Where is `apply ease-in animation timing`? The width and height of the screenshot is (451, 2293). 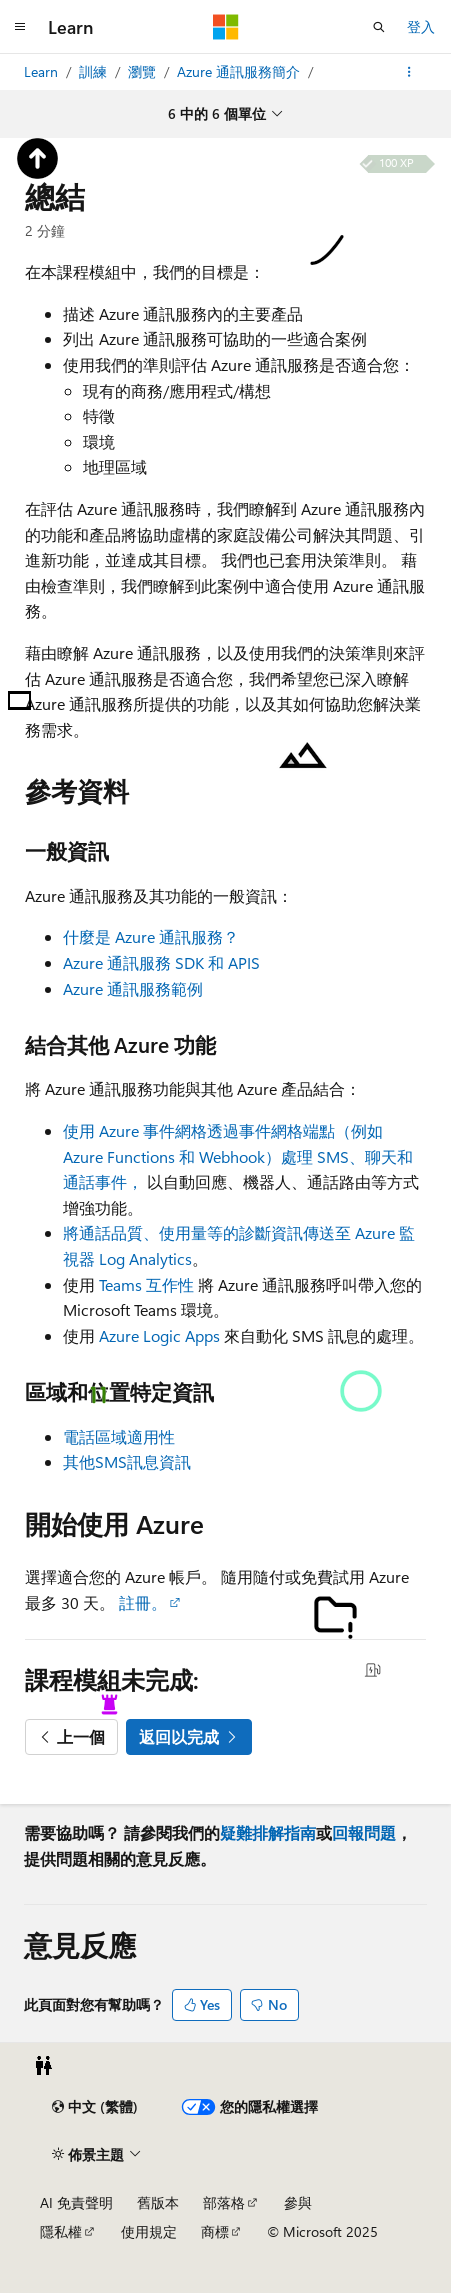
apply ease-in animation timing is located at coordinates (327, 250).